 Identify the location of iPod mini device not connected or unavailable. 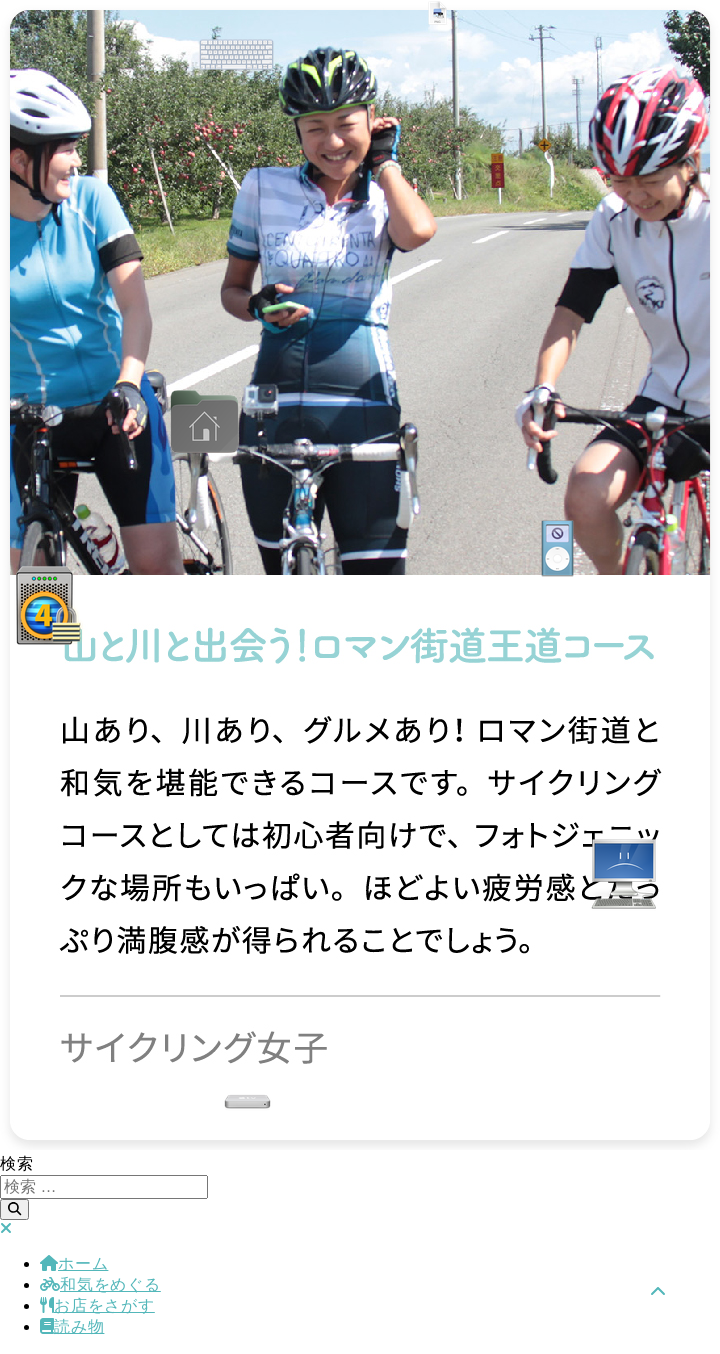
(557, 548).